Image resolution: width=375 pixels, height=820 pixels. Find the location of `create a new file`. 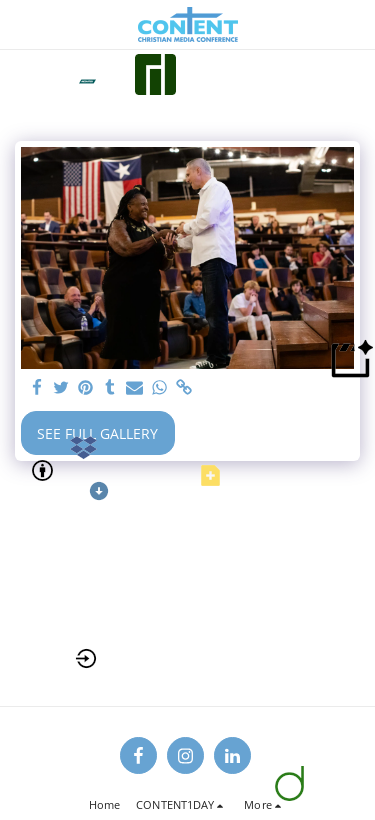

create a new file is located at coordinates (210, 475).